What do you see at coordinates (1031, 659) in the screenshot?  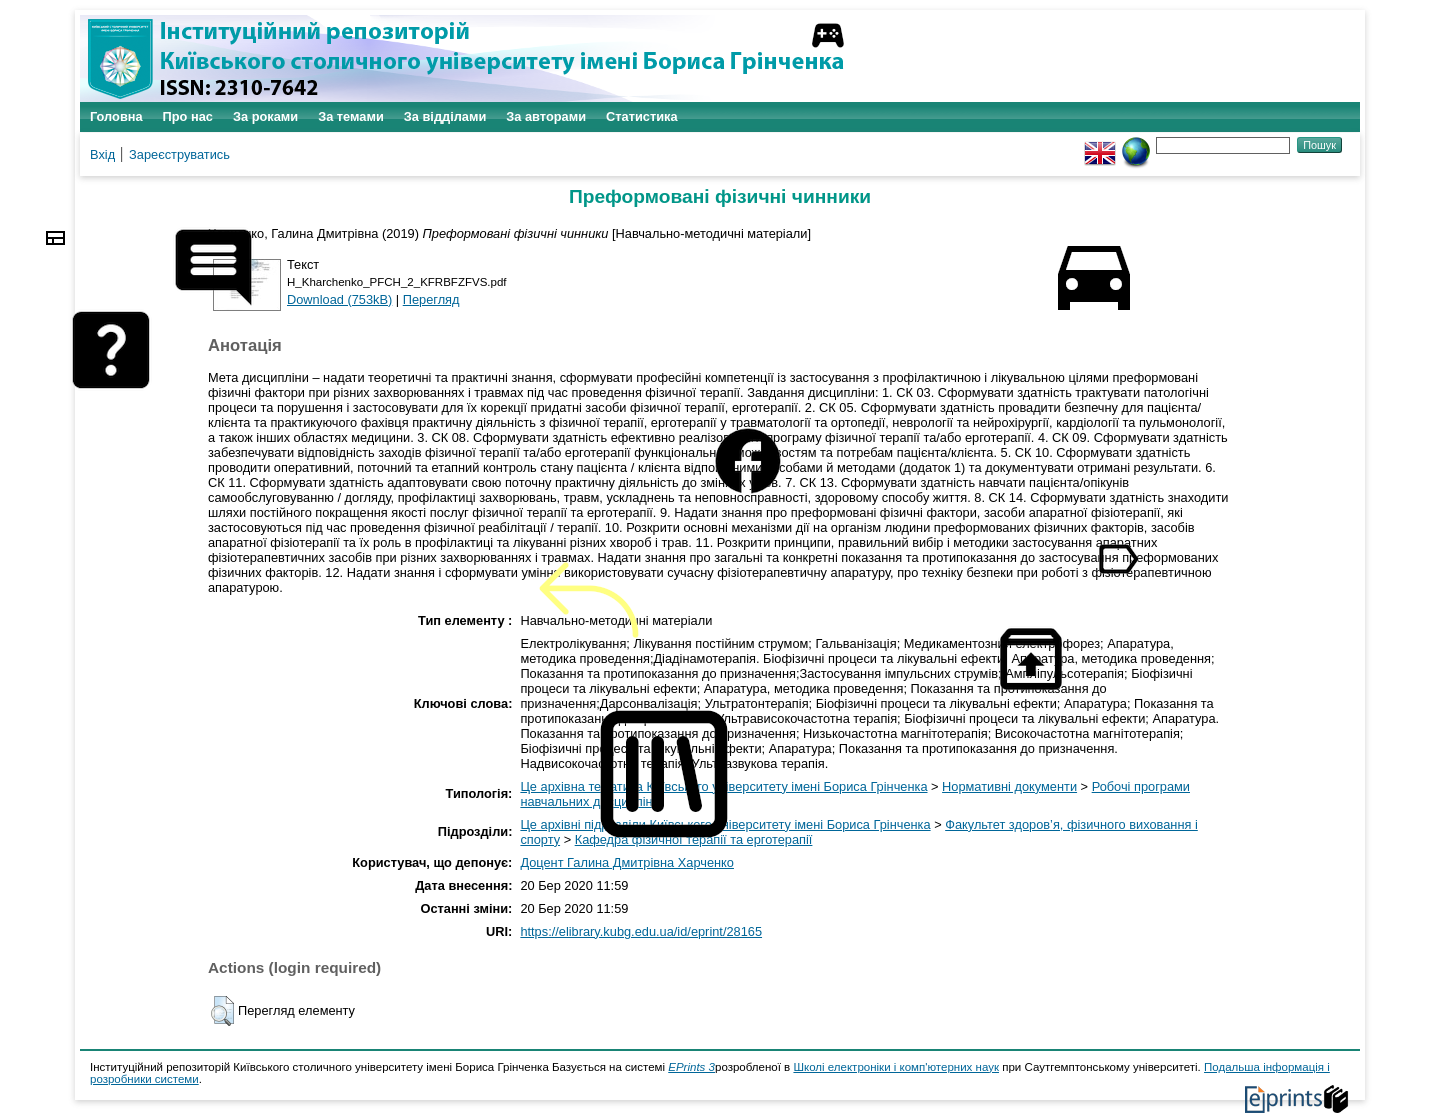 I see `unarchive or restore an item` at bounding box center [1031, 659].